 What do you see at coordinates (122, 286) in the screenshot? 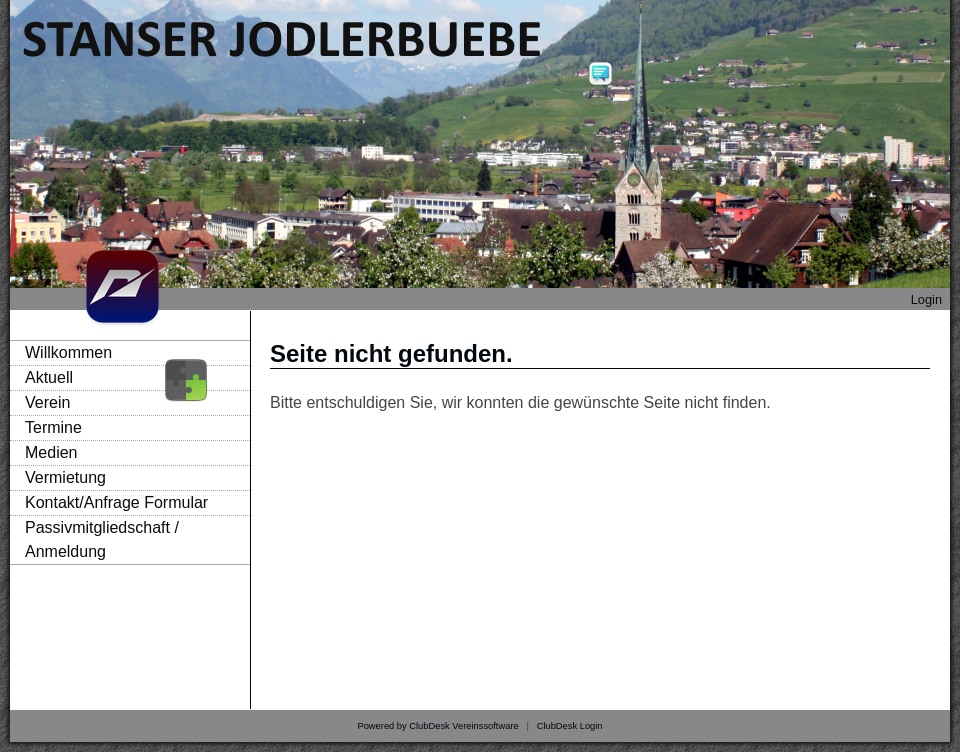
I see `launch need for speed hot pursuit game` at bounding box center [122, 286].